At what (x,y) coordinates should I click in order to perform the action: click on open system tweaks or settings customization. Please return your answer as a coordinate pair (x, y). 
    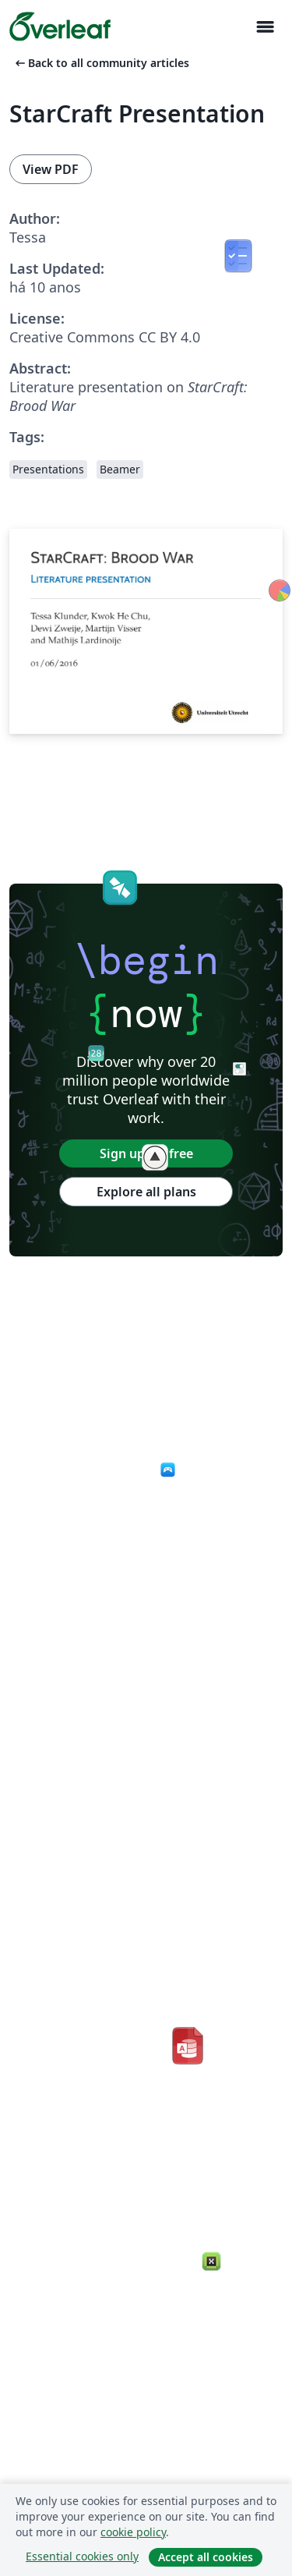
    Looking at the image, I should click on (239, 1068).